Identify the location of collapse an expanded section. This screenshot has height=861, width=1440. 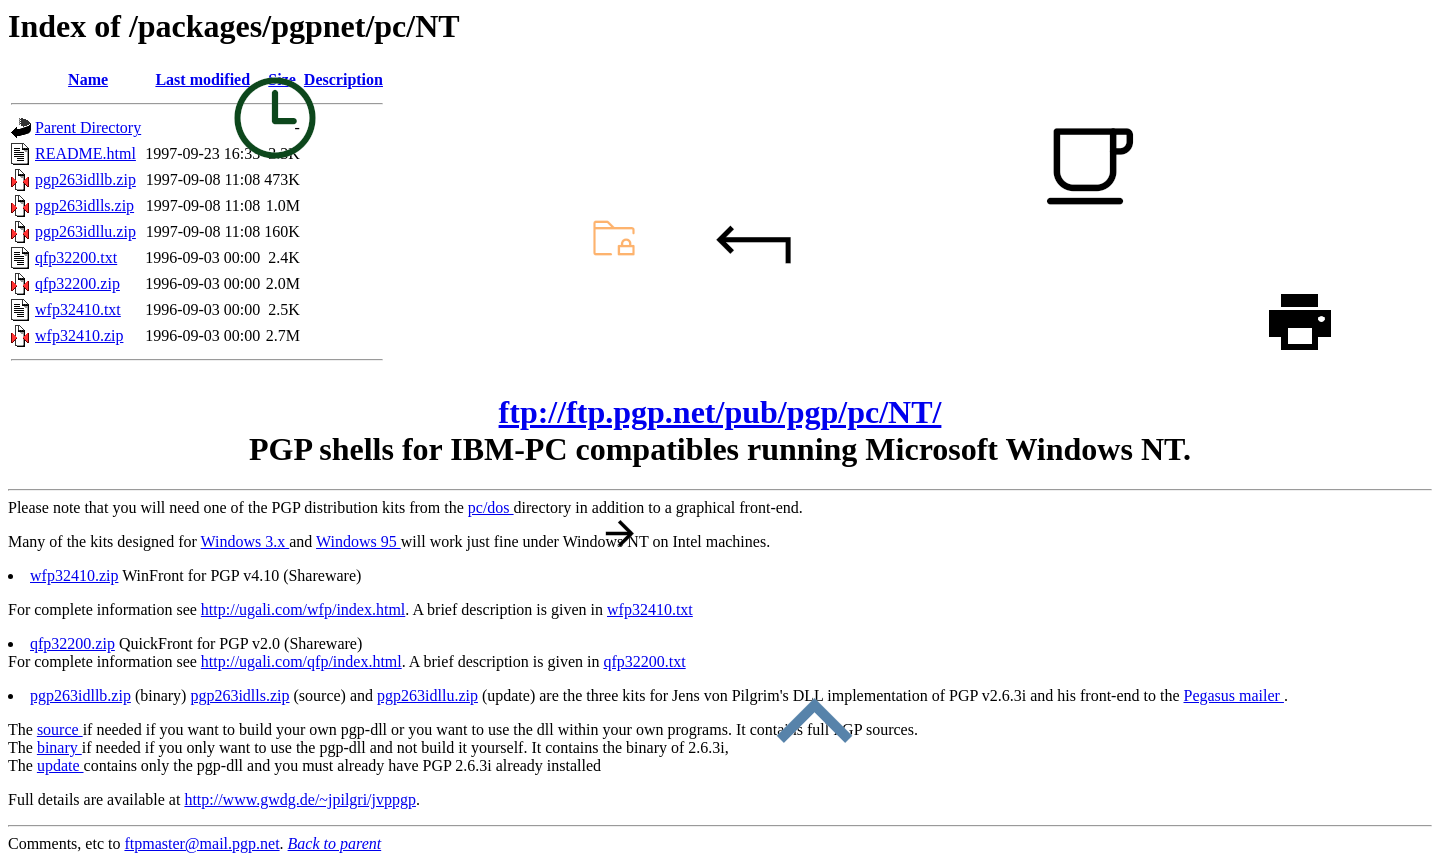
(814, 720).